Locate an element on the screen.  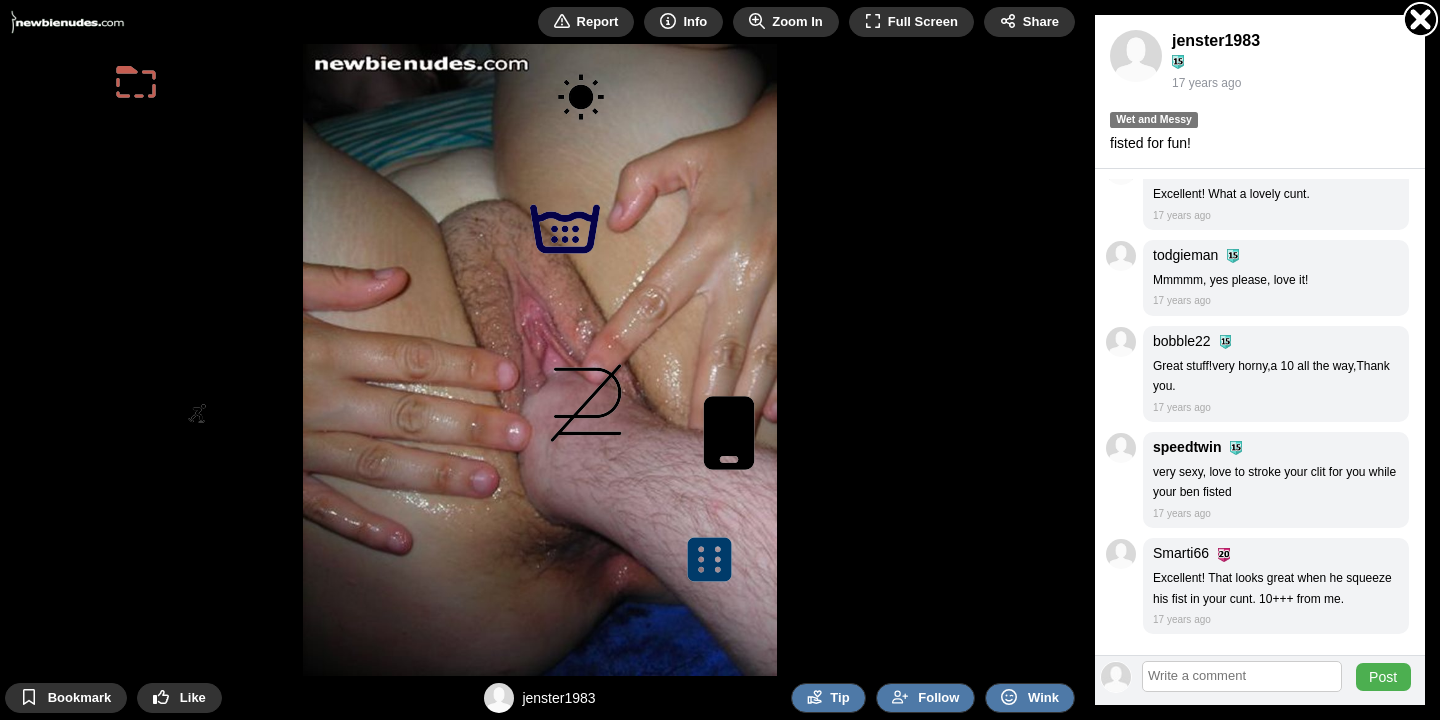
access ice skating activities or locations is located at coordinates (197, 413).